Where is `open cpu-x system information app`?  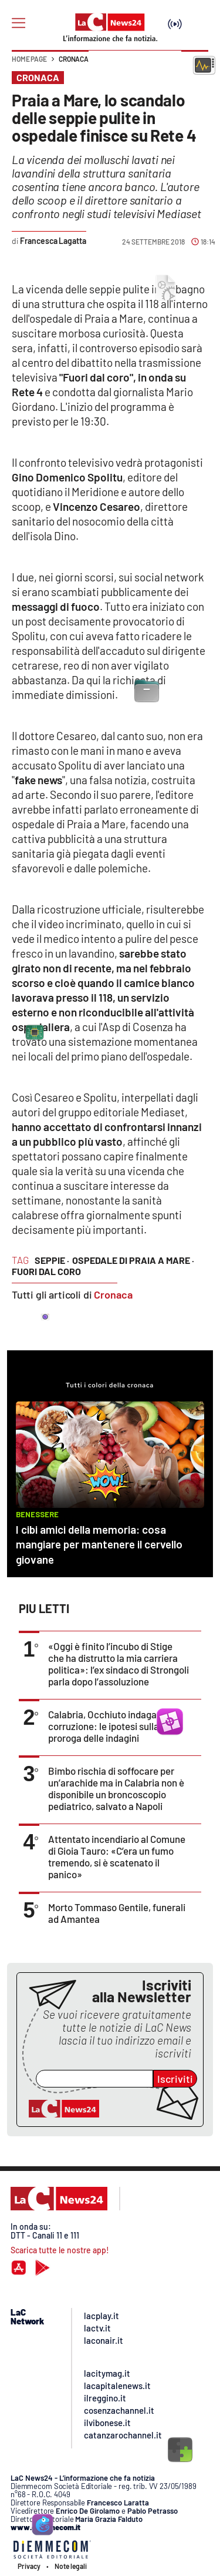 open cpu-x system information app is located at coordinates (35, 1032).